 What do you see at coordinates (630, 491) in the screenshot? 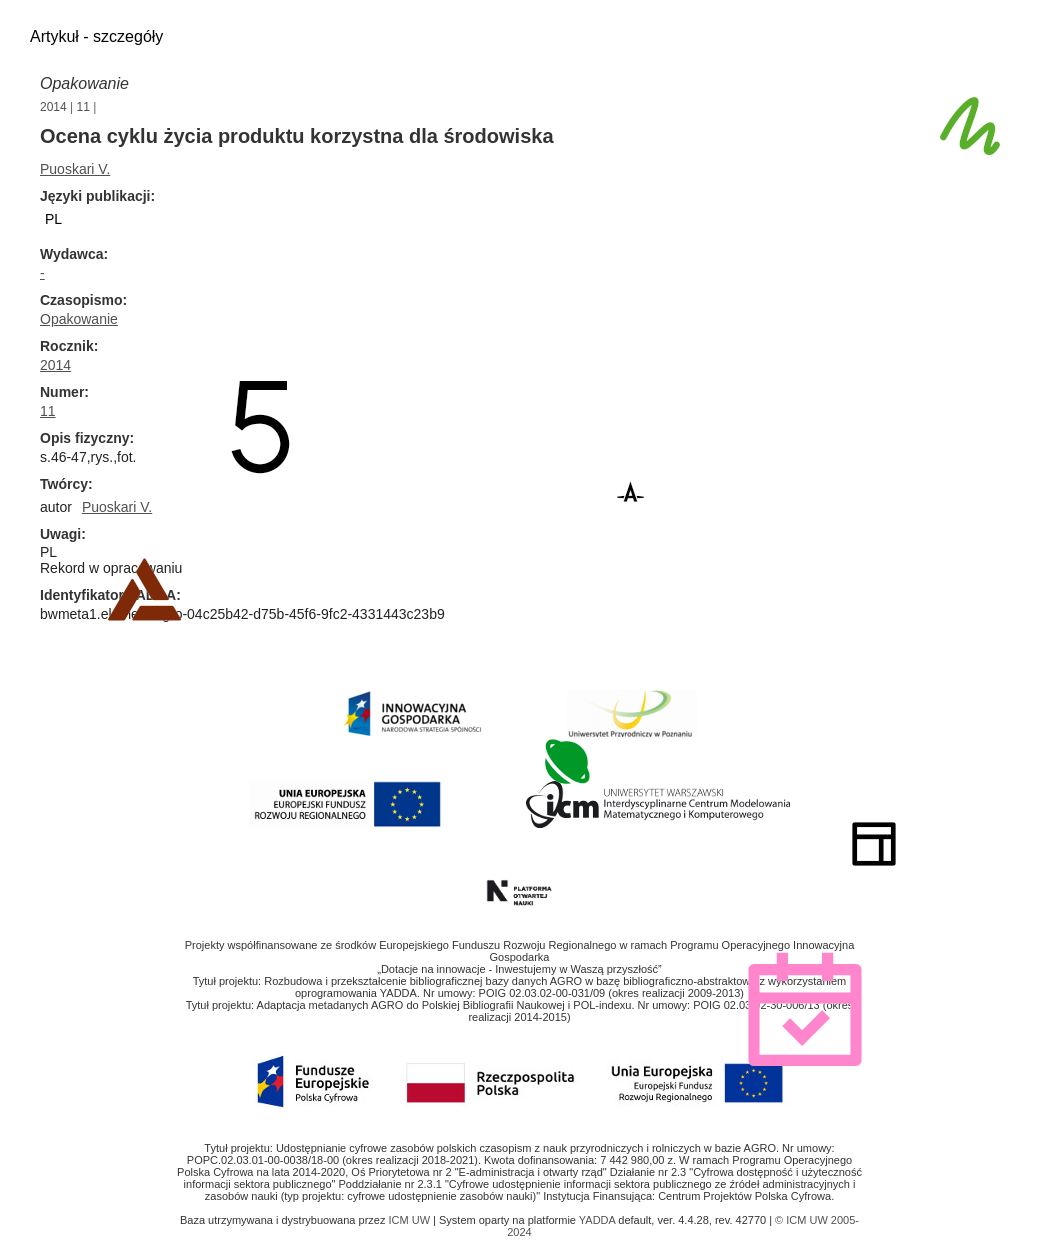
I see `autoprefixer CSS tool logo` at bounding box center [630, 491].